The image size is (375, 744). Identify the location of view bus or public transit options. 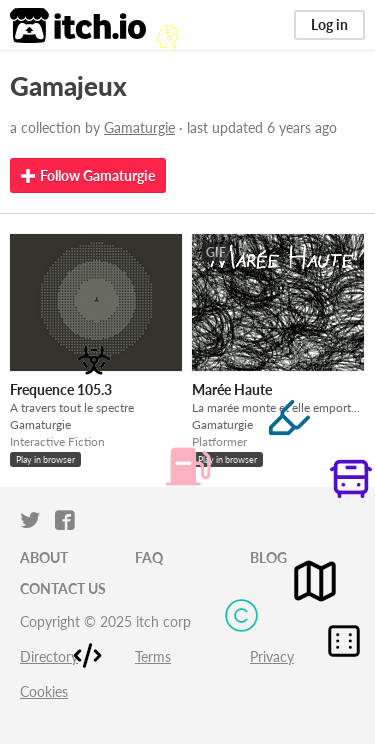
(351, 479).